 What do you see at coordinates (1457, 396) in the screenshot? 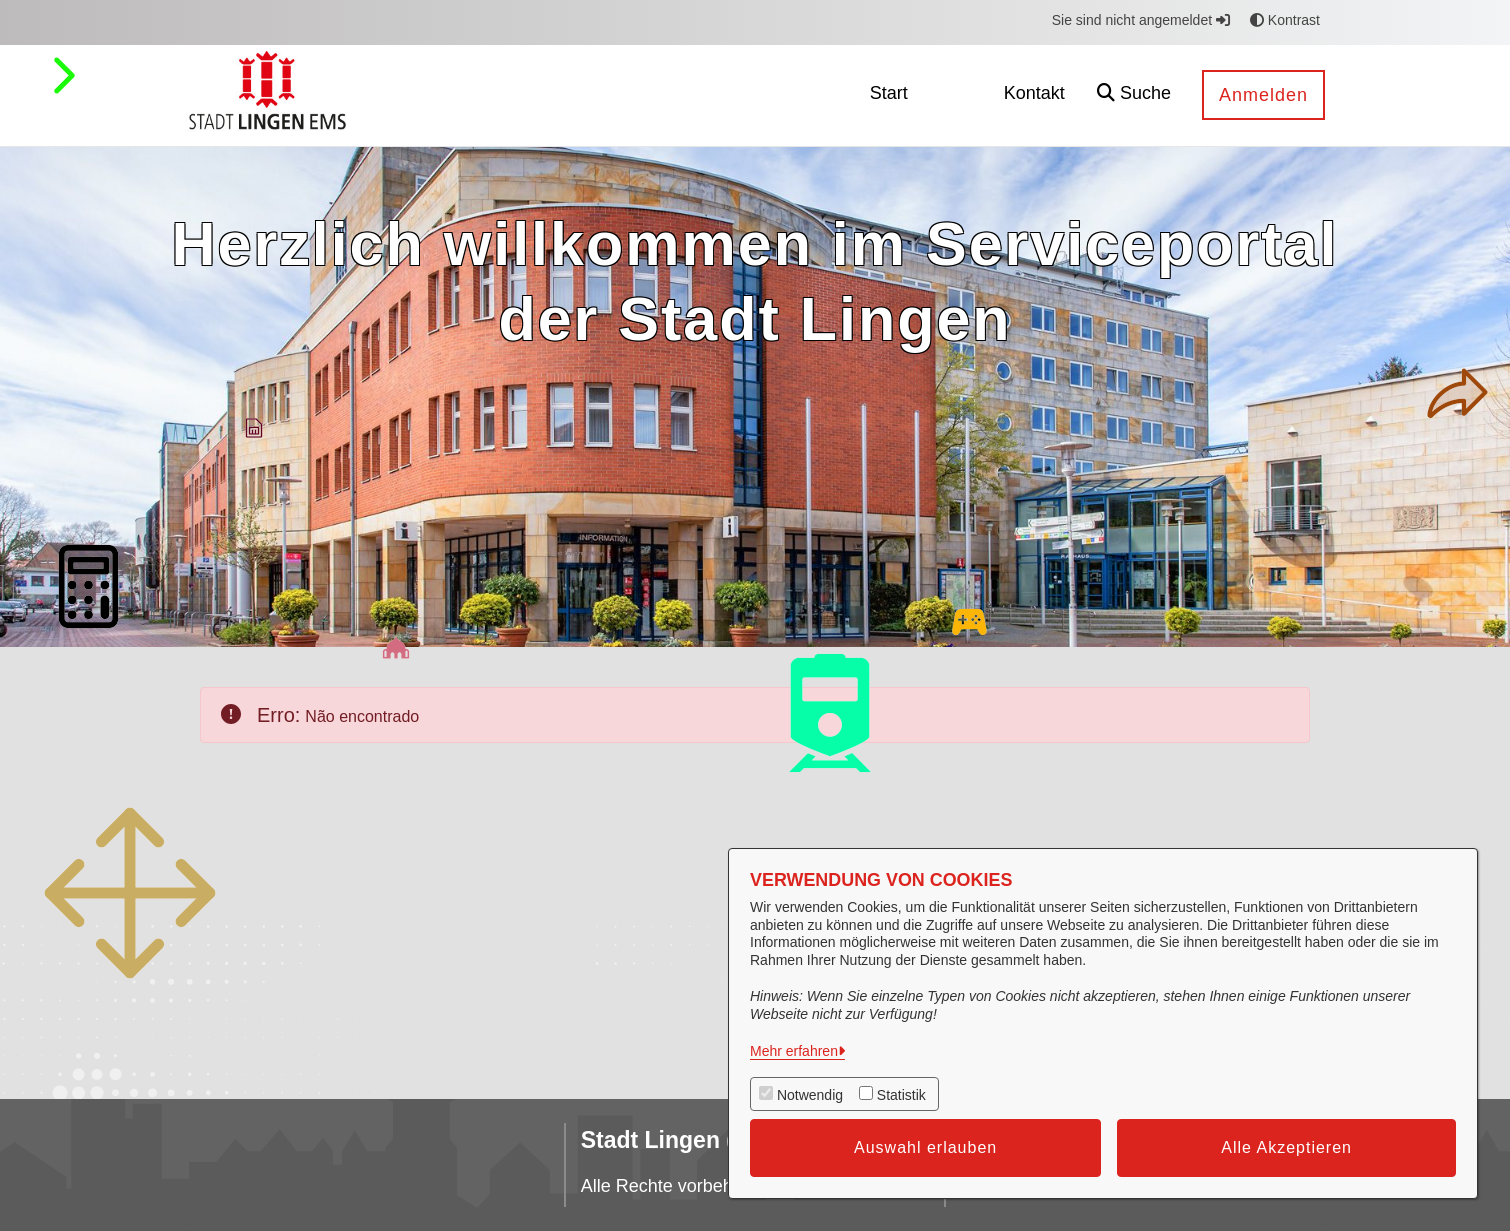
I see `share this content` at bounding box center [1457, 396].